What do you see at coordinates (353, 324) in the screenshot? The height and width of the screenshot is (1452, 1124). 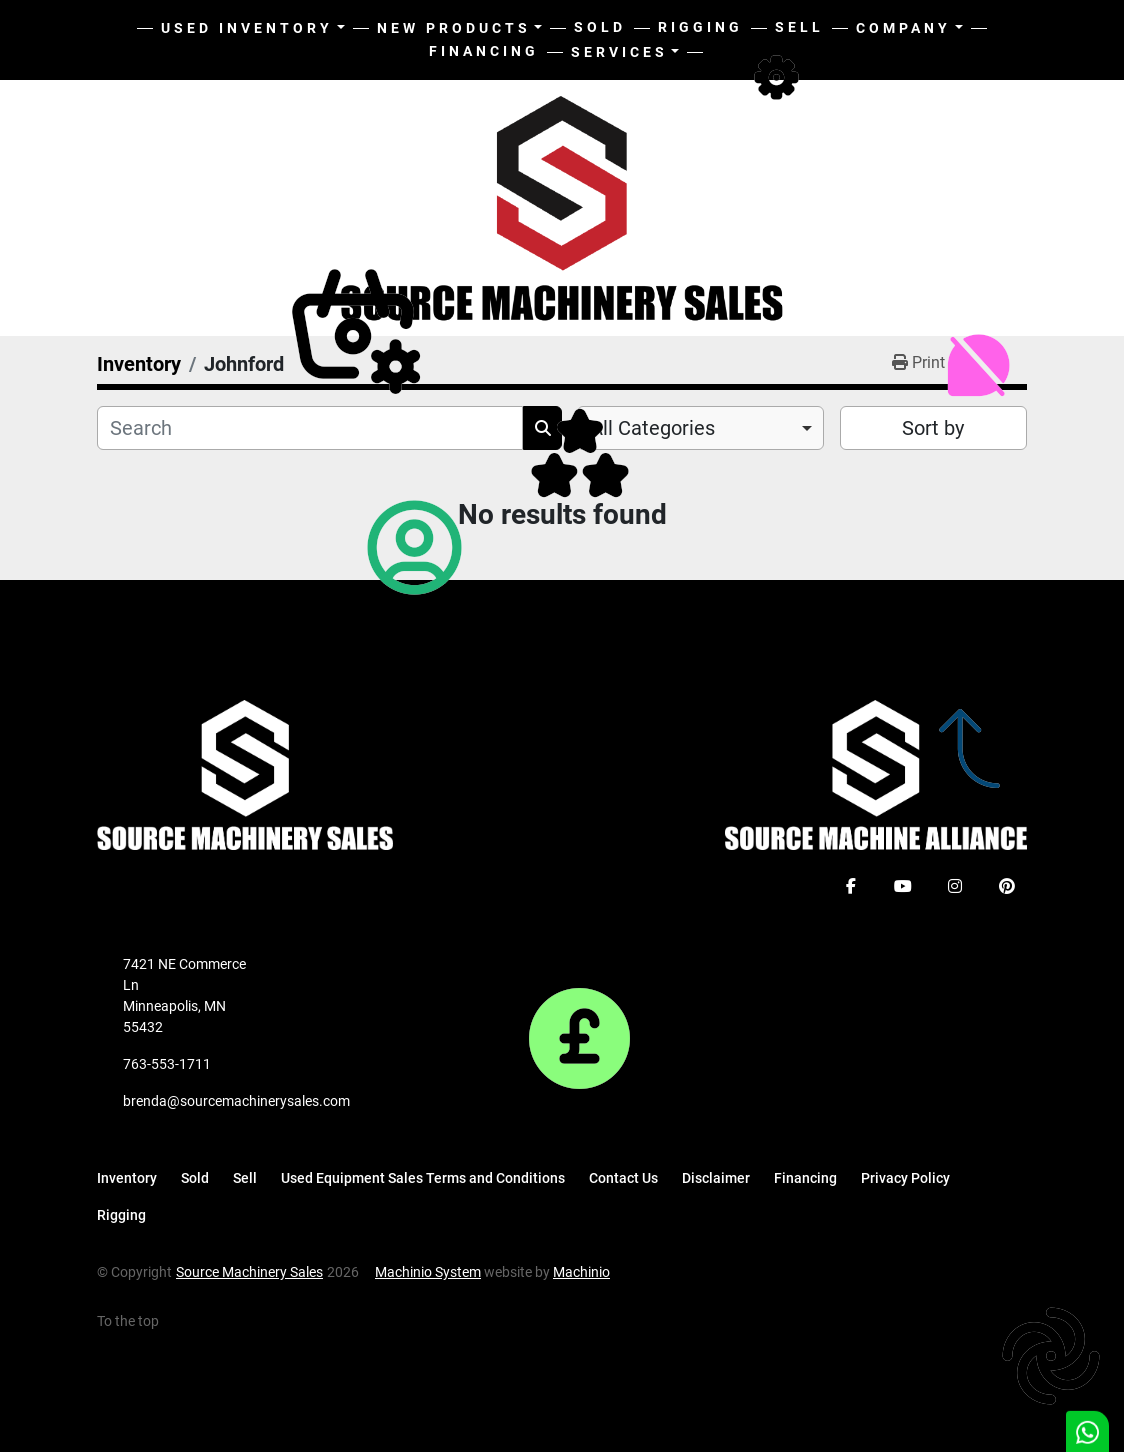 I see `access shopping basket settings` at bounding box center [353, 324].